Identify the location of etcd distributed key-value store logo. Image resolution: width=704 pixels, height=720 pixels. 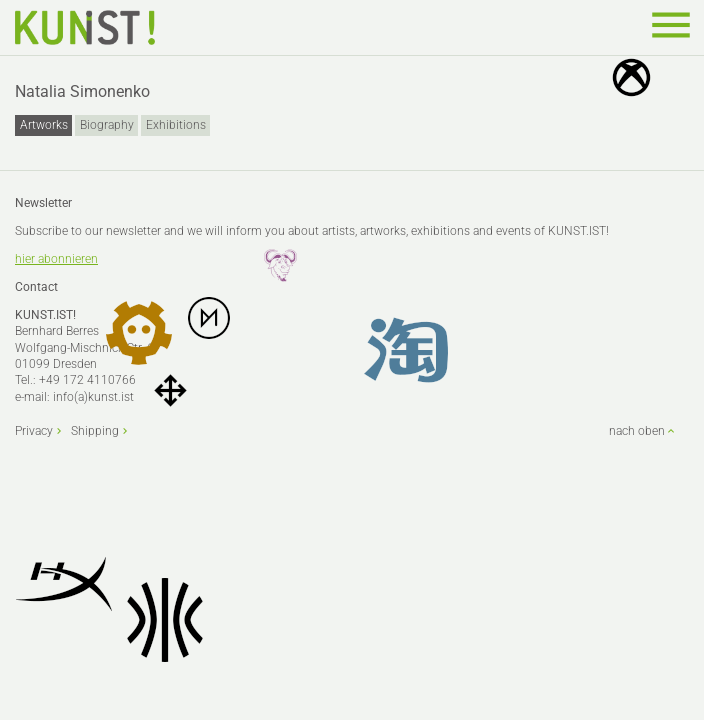
(139, 333).